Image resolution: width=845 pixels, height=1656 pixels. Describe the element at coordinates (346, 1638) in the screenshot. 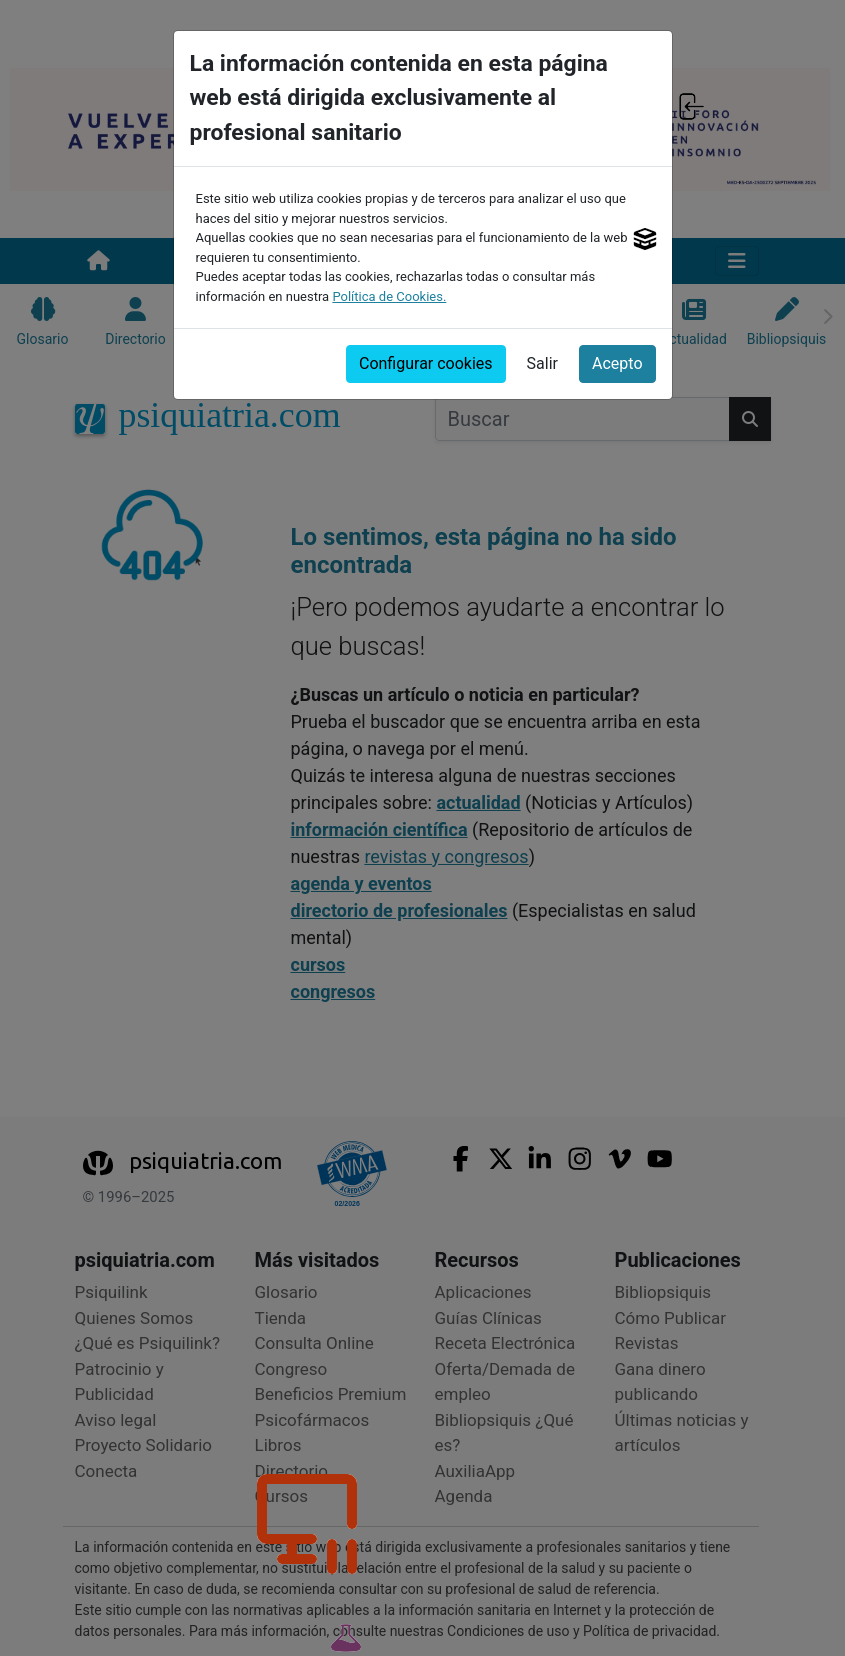

I see `access experimental or beta features` at that location.